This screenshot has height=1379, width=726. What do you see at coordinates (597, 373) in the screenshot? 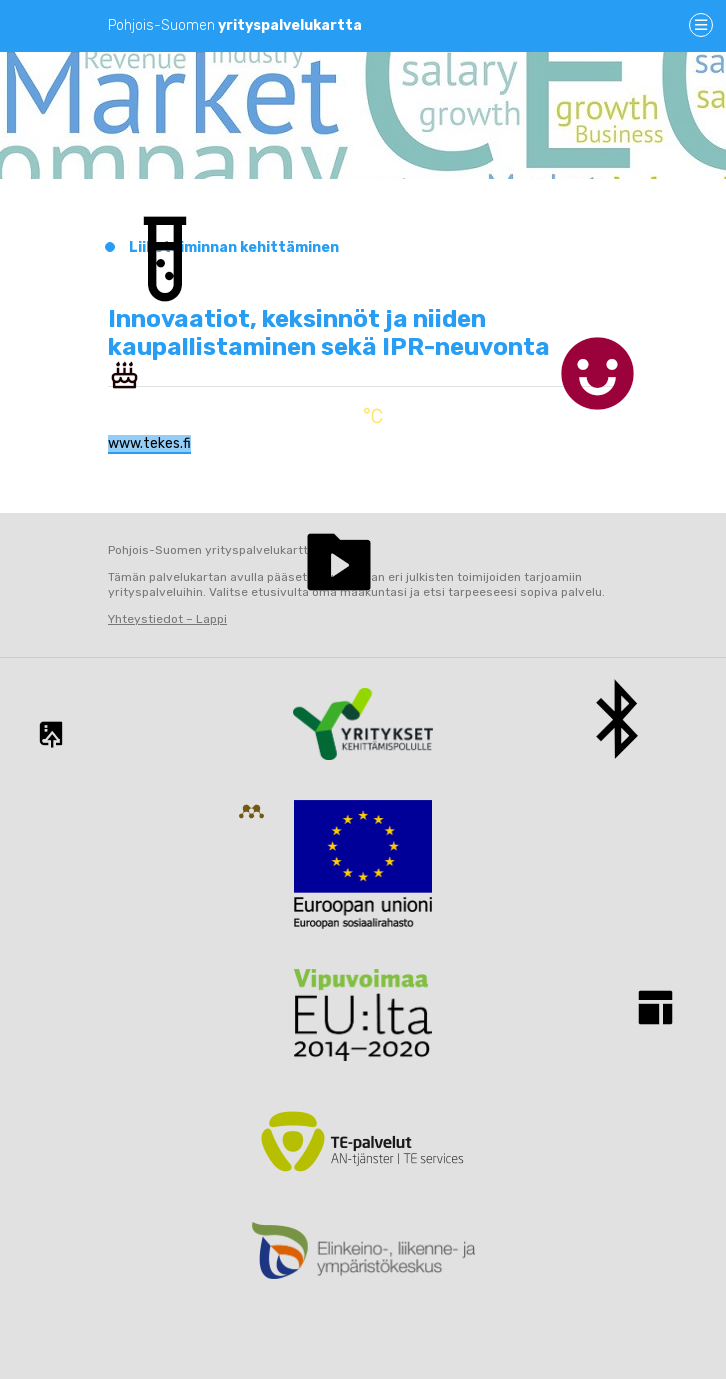
I see `add a reaction or emoji to a message` at bounding box center [597, 373].